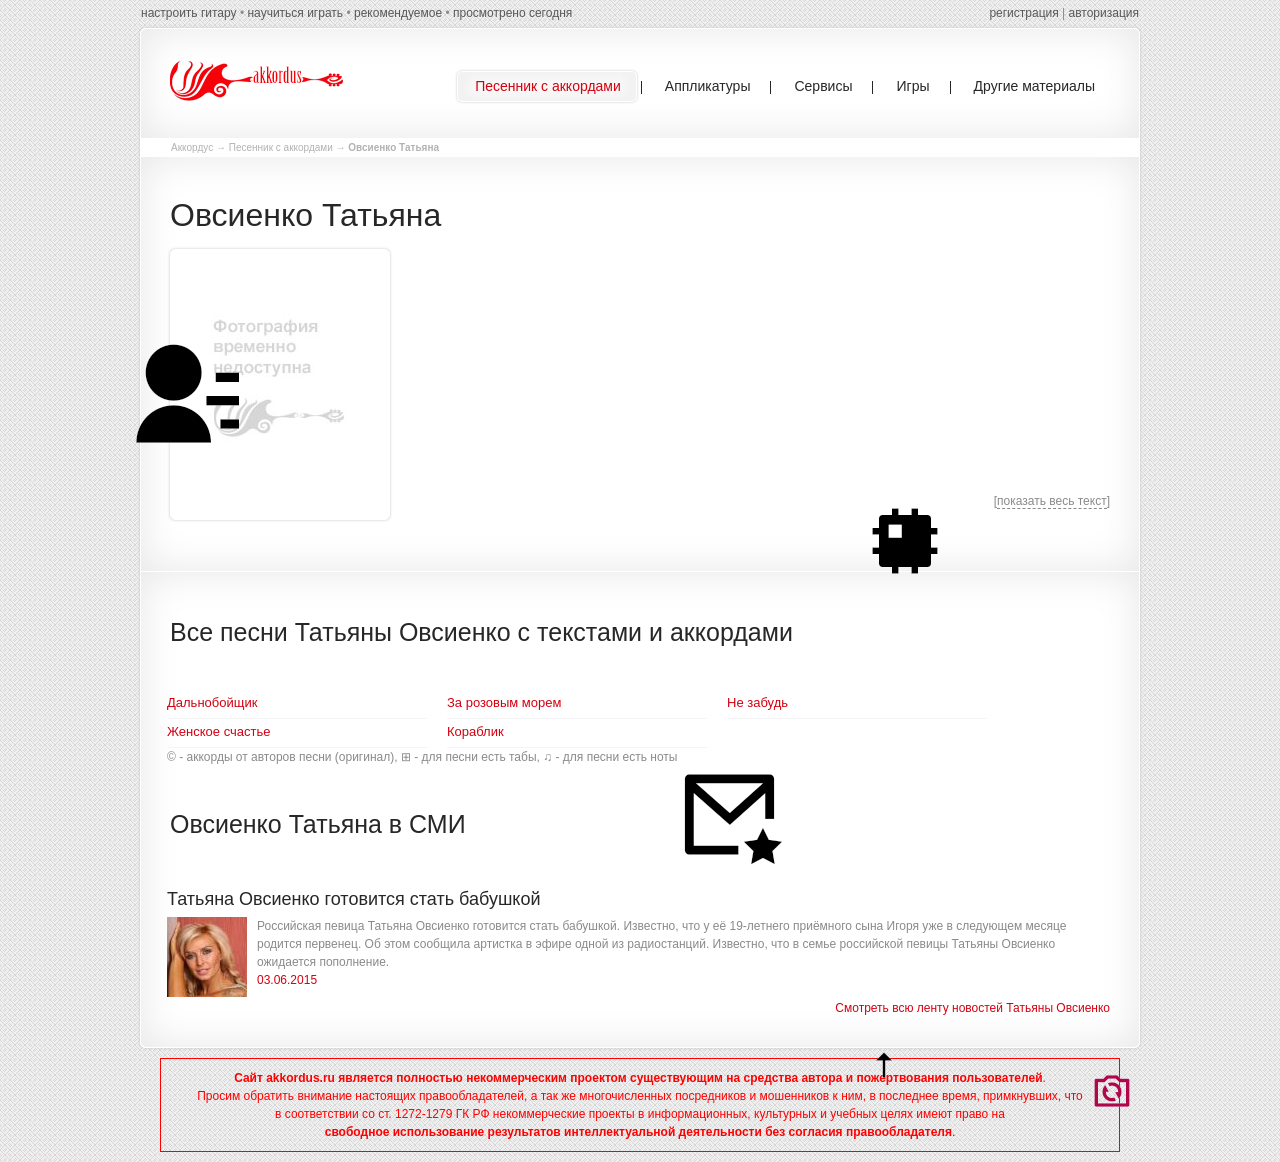 This screenshot has height=1162, width=1280. Describe the element at coordinates (884, 1065) in the screenshot. I see `scroll to top of page` at that location.